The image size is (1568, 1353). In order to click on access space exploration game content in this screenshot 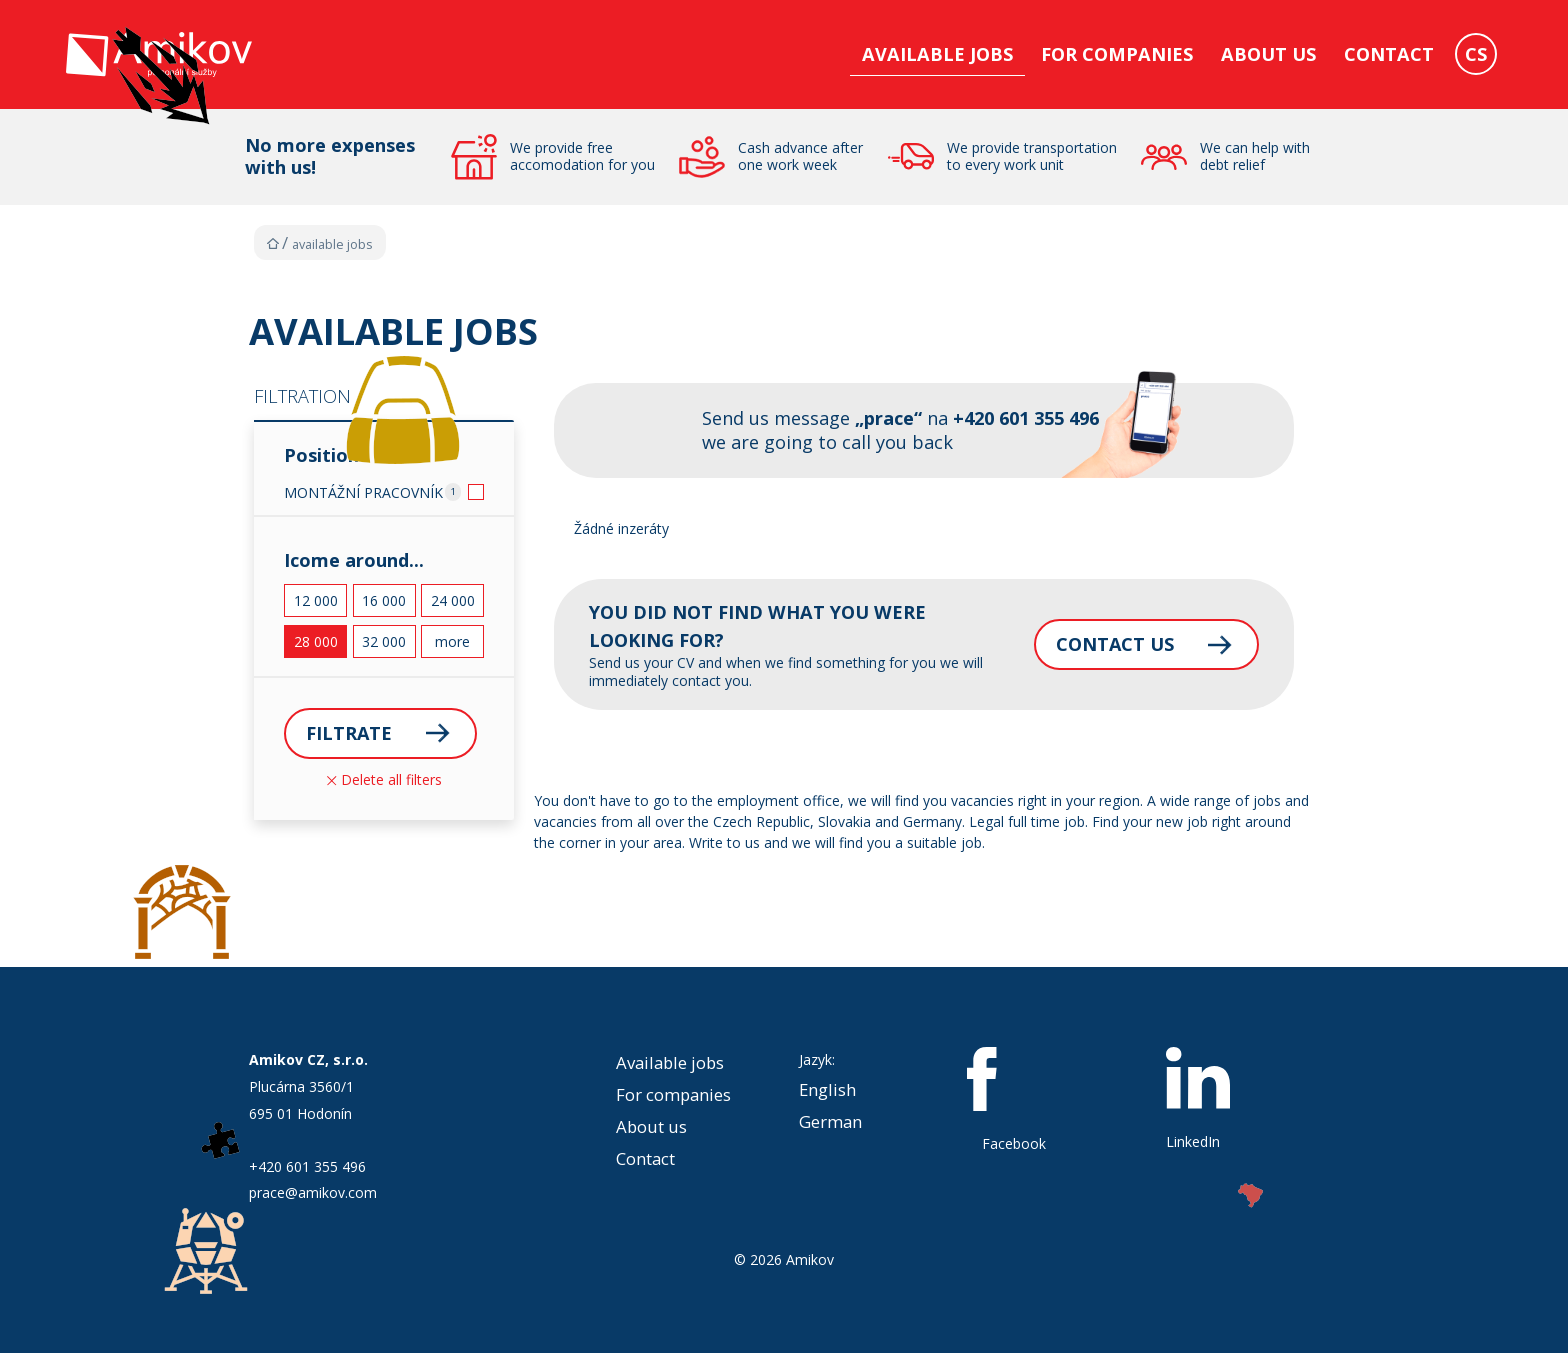, I will do `click(206, 1251)`.